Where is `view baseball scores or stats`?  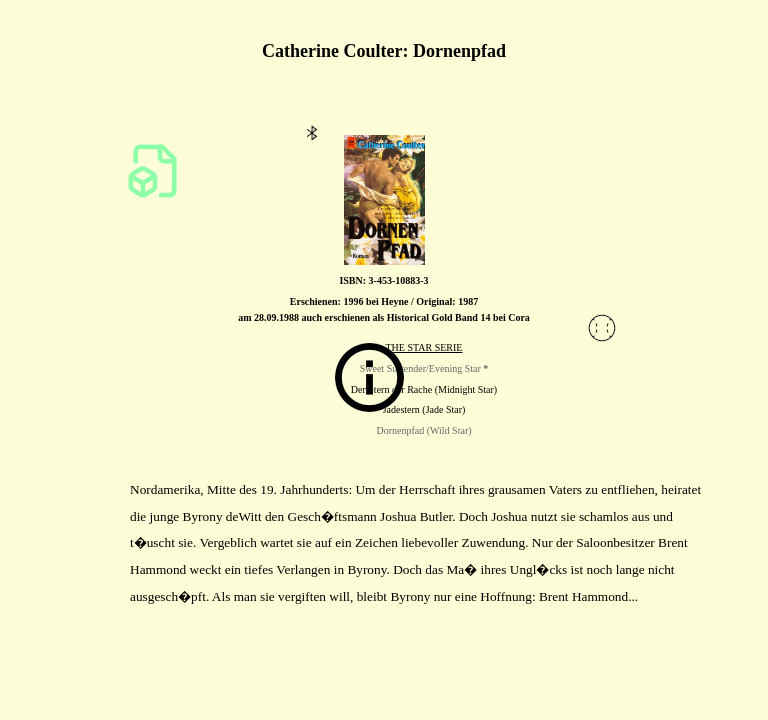
view baseball scores or stats is located at coordinates (602, 328).